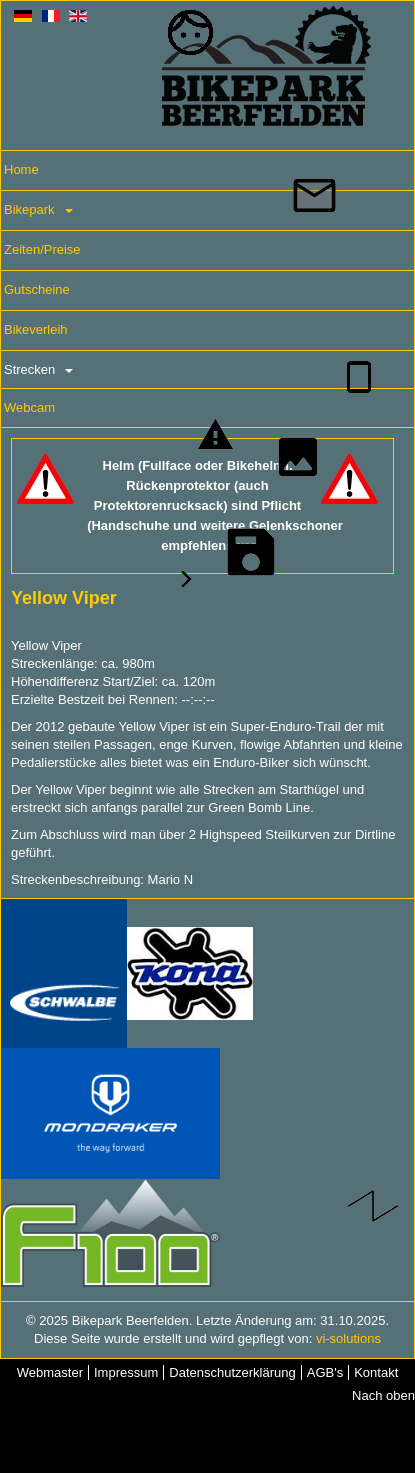 The height and width of the screenshot is (1473, 415). What do you see at coordinates (298, 457) in the screenshot?
I see `view photos or images` at bounding box center [298, 457].